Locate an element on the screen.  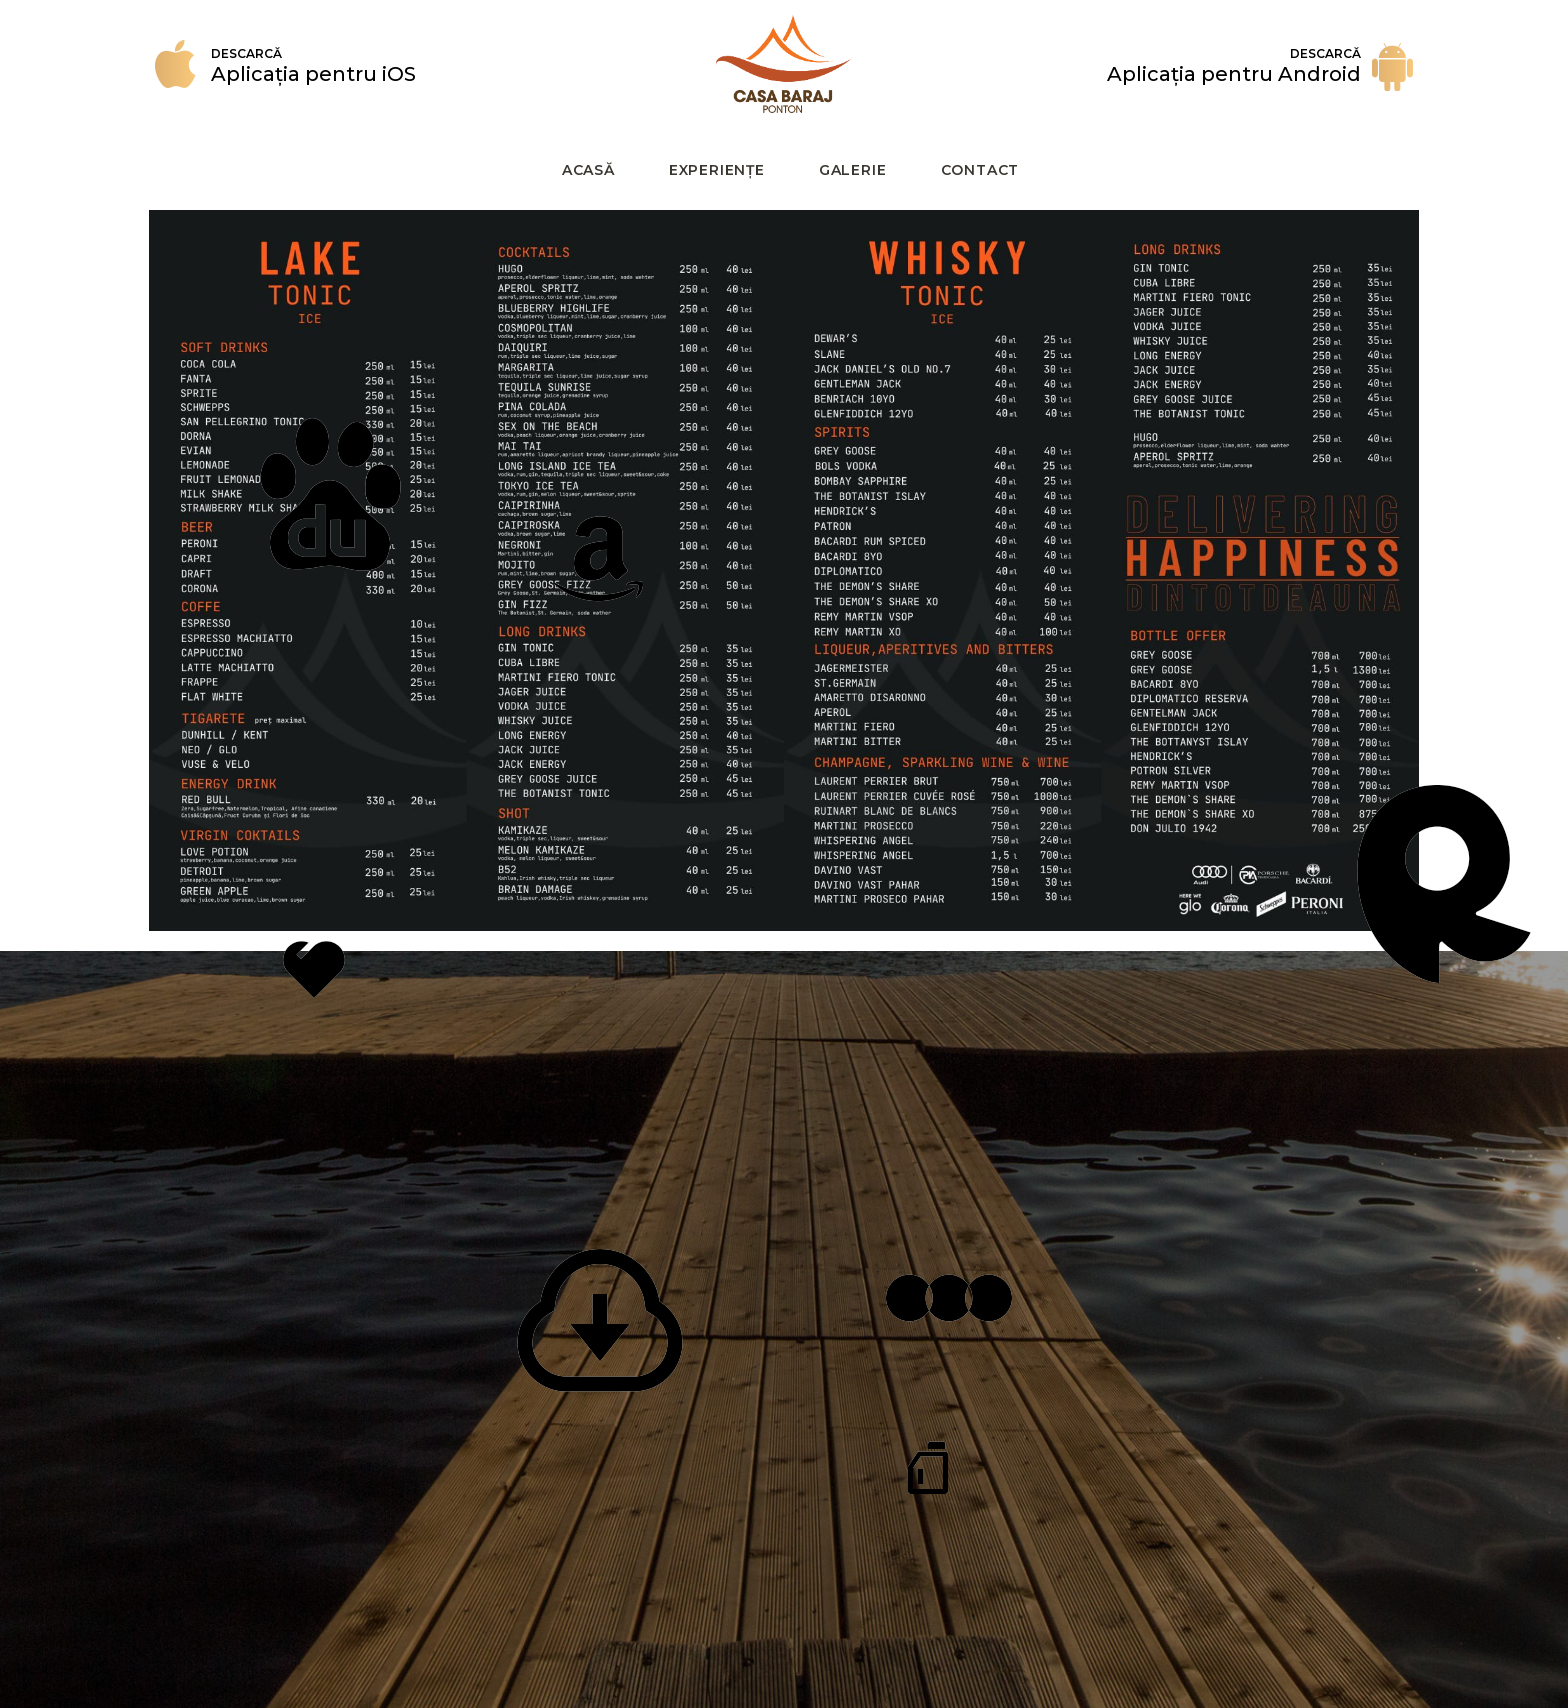
download file from cloud storage is located at coordinates (600, 1324).